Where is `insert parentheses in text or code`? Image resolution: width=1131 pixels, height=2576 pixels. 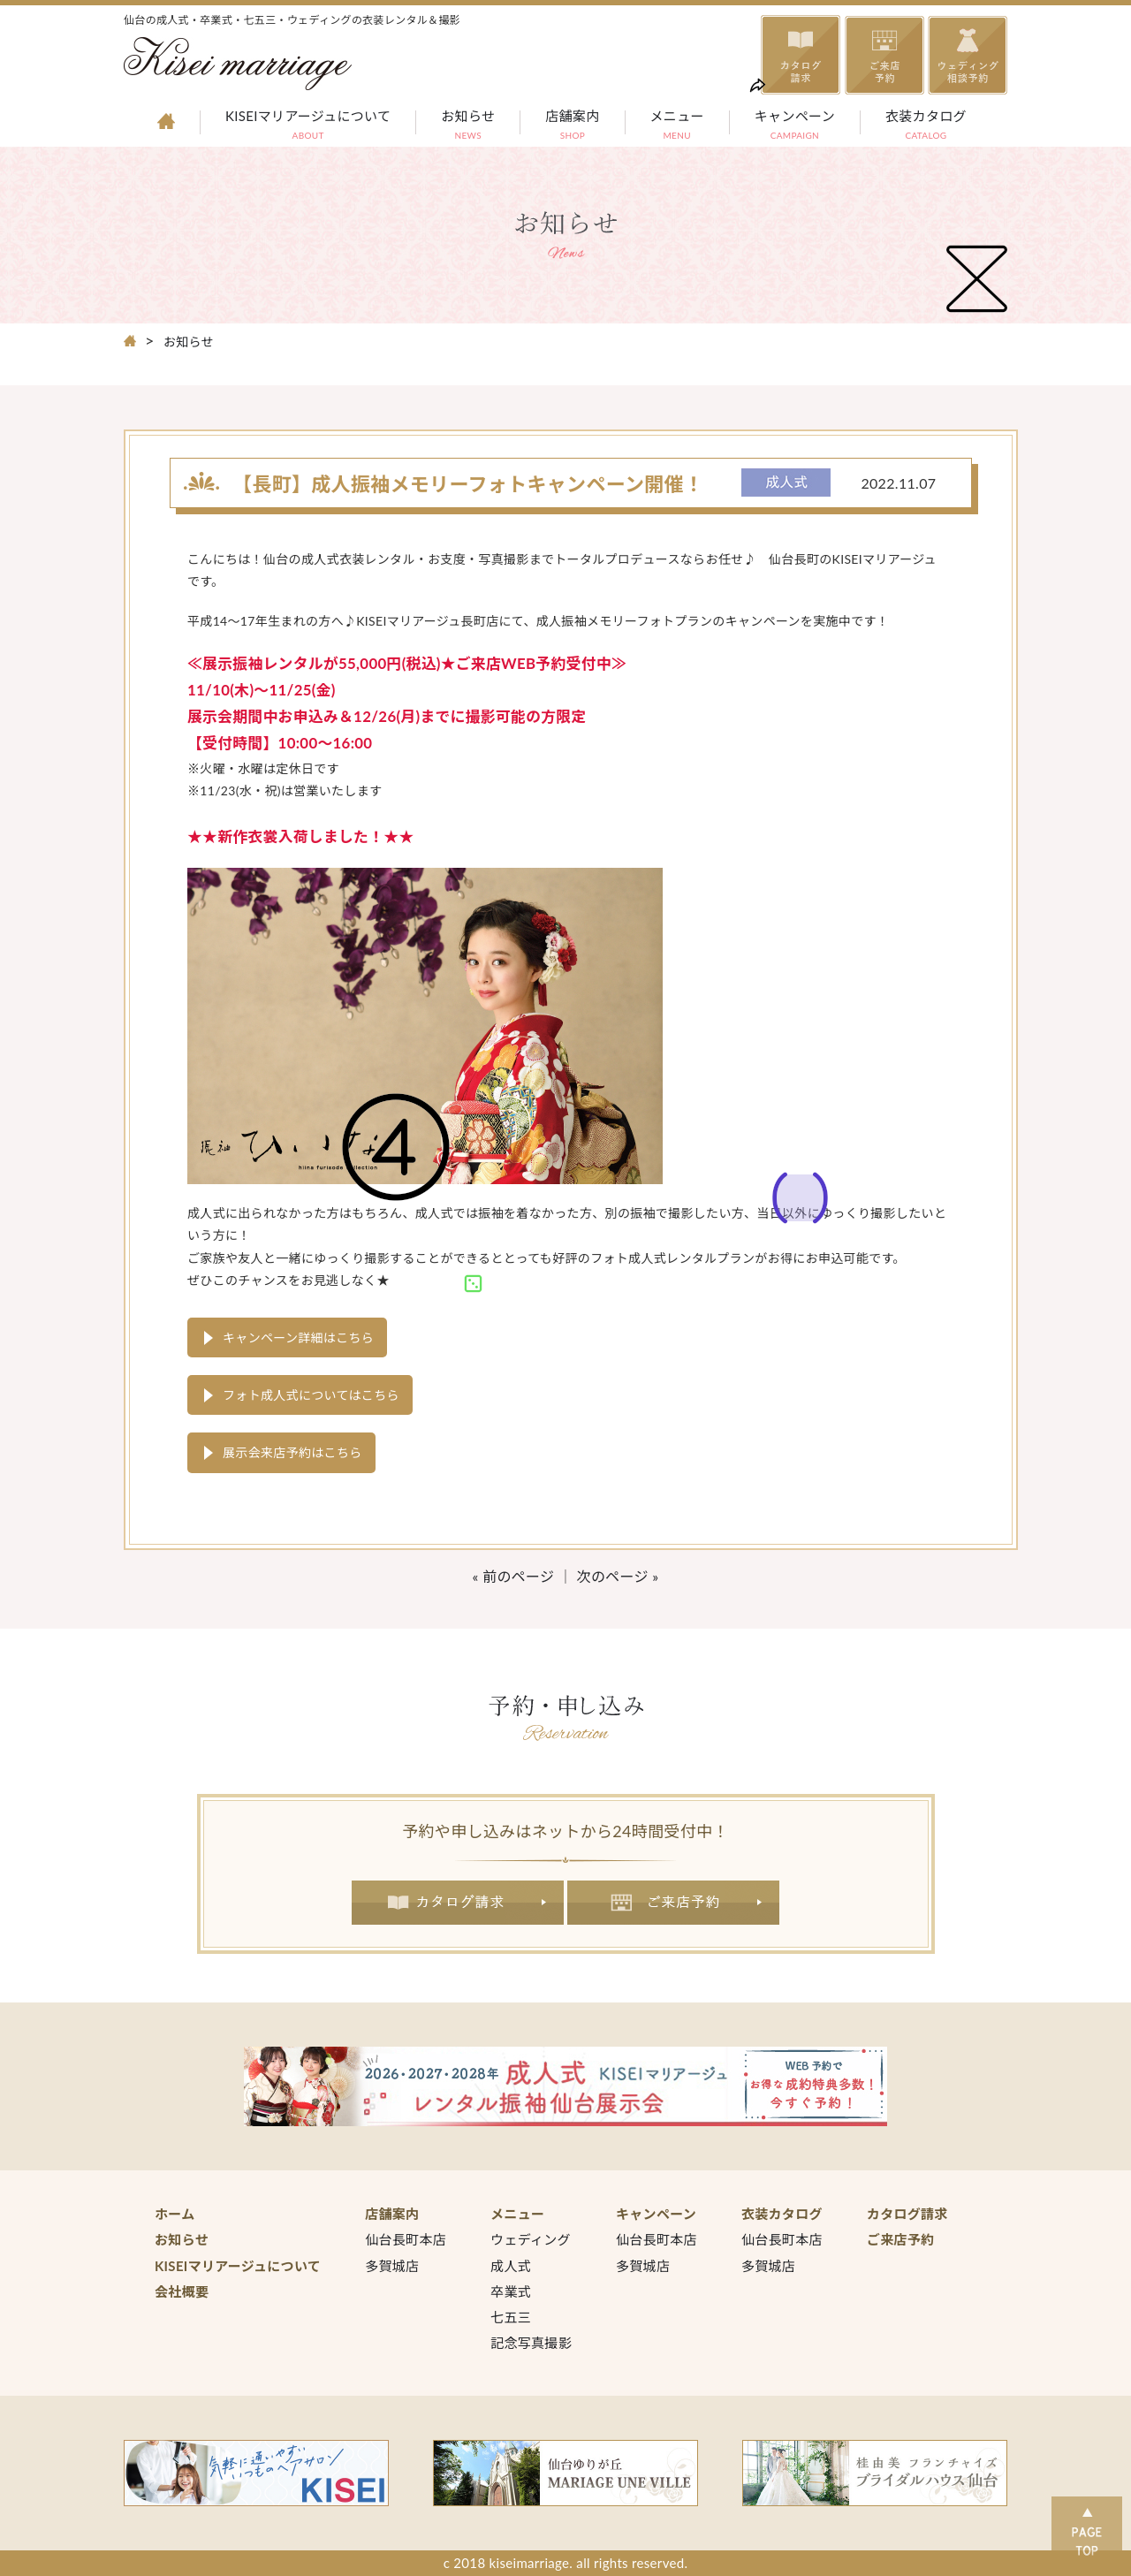
insert parentheses in text or code is located at coordinates (800, 1197).